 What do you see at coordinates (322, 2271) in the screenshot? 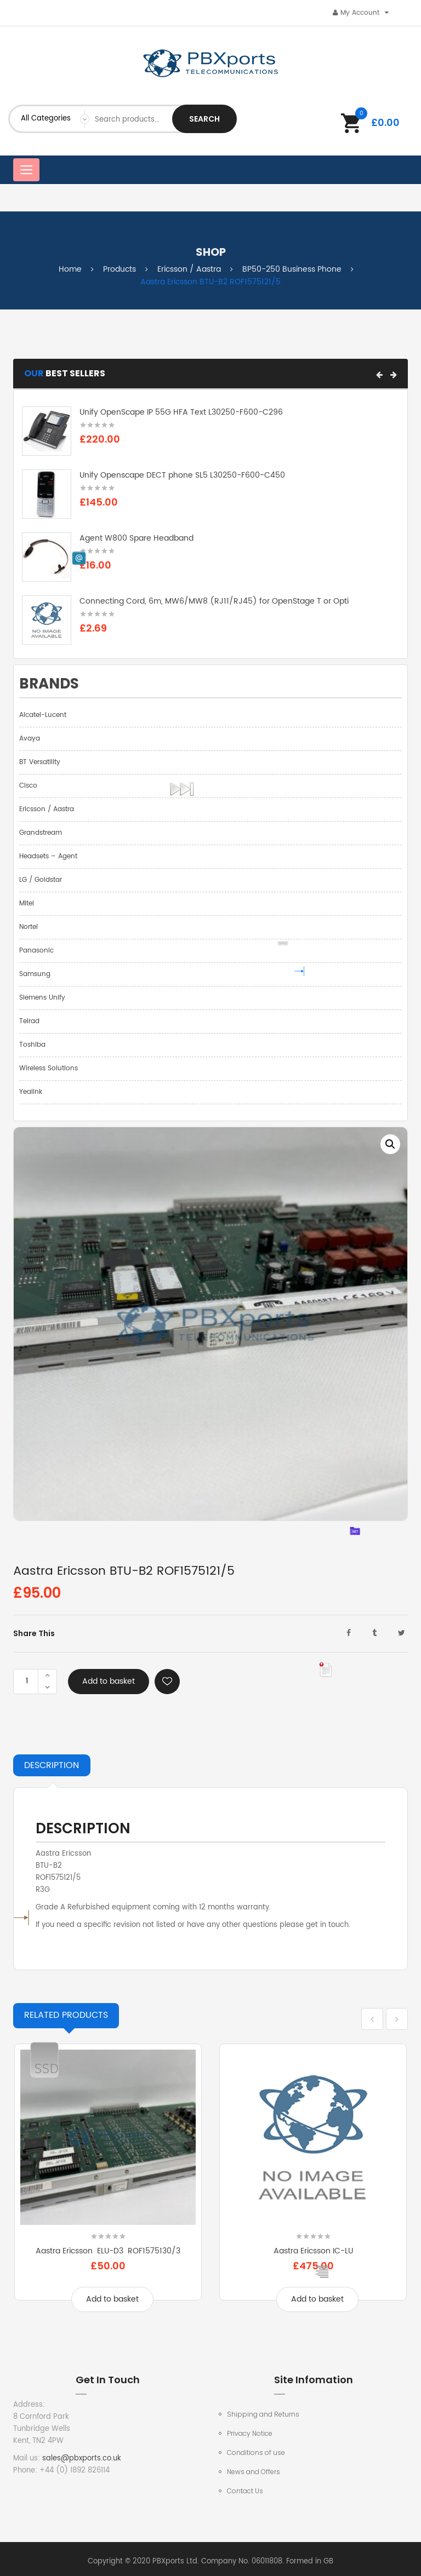
I see `align text to the right margin` at bounding box center [322, 2271].